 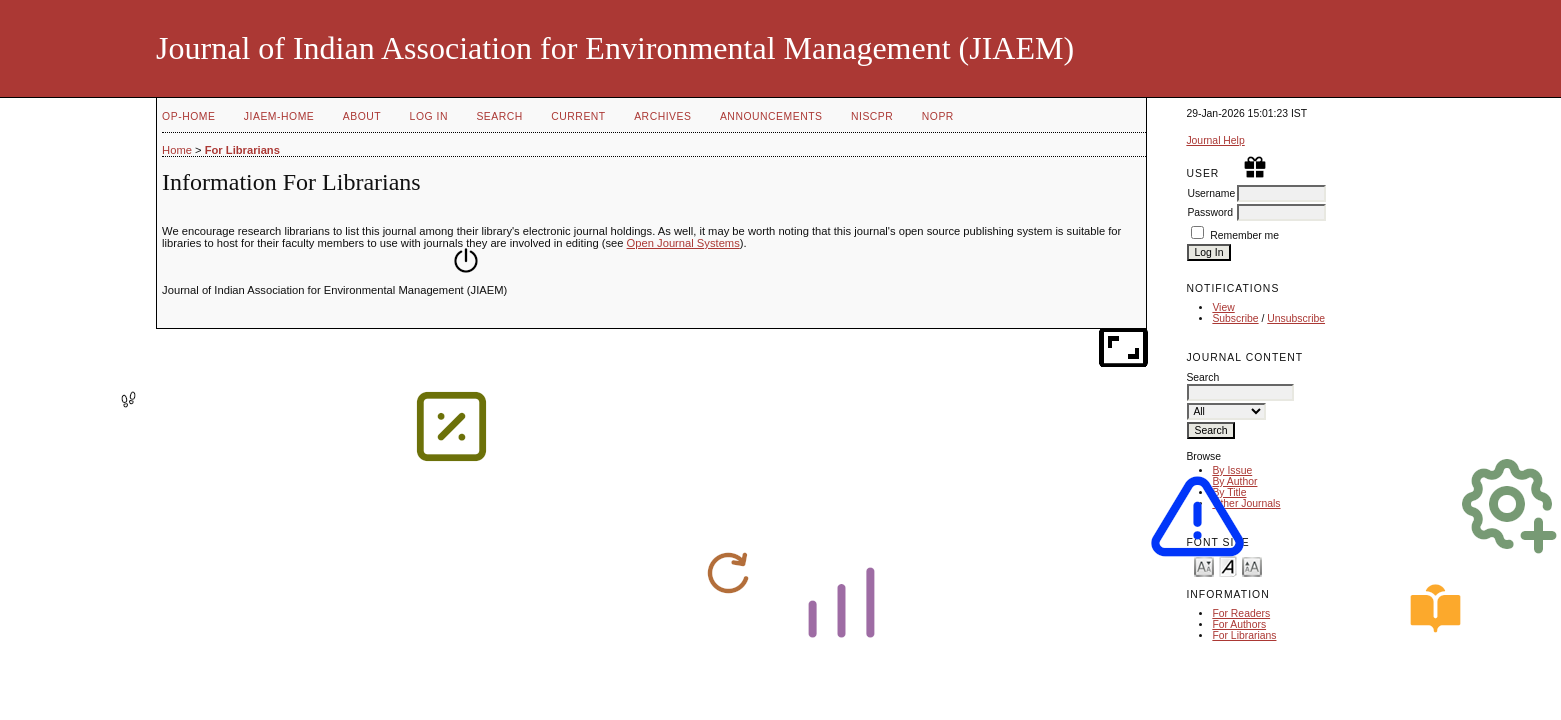 I want to click on view analytics or statistics, so click(x=841, y=600).